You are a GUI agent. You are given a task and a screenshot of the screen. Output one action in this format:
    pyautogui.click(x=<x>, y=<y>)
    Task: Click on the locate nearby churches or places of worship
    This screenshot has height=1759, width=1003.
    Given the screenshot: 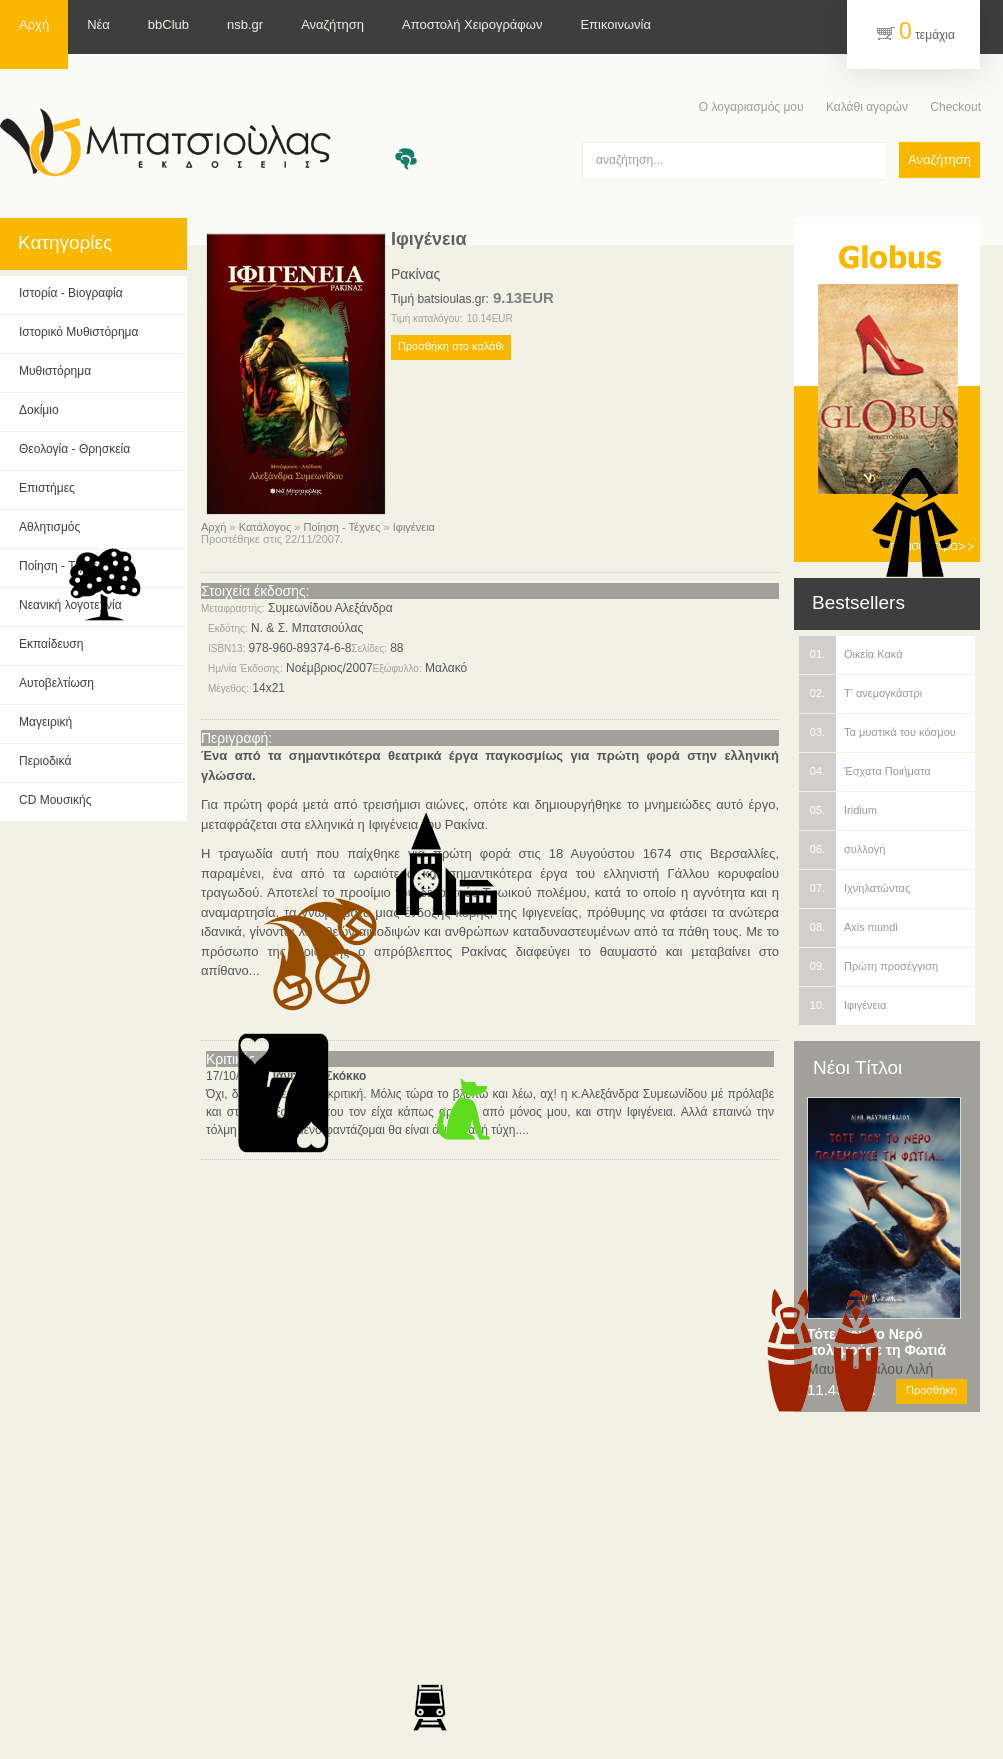 What is the action you would take?
    pyautogui.click(x=446, y=863)
    